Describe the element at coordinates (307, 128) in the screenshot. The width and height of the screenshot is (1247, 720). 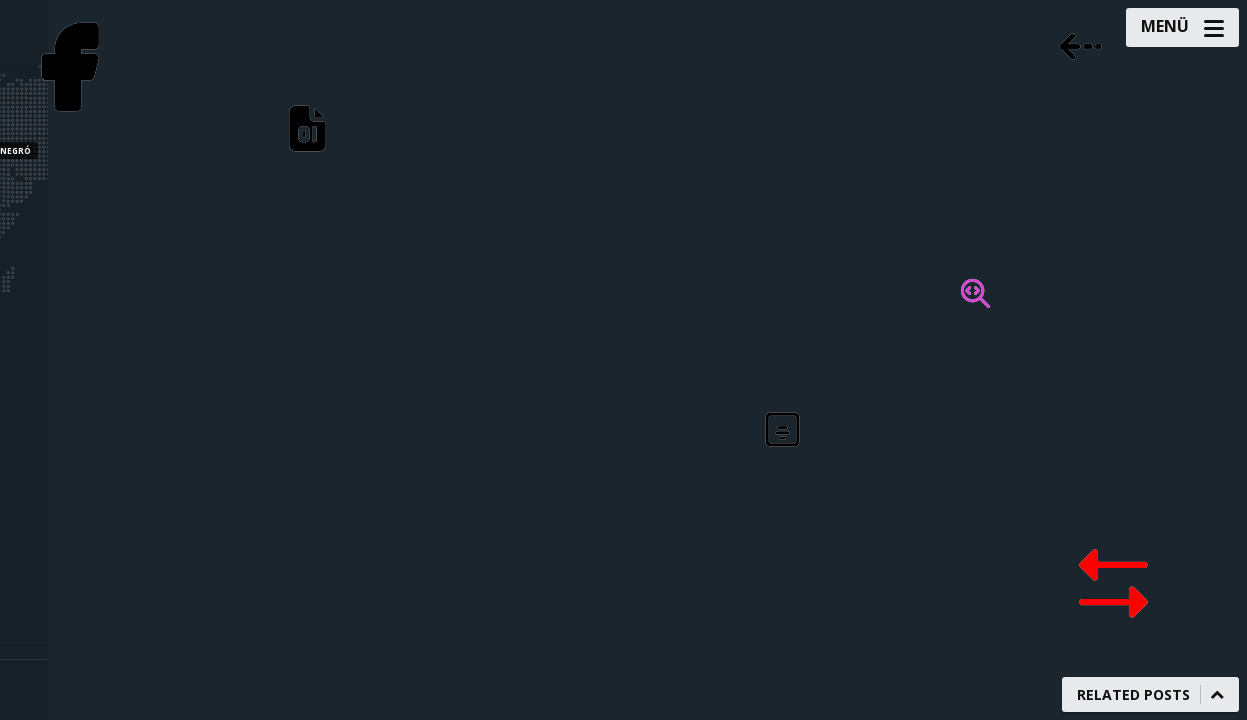
I see `view a file containing numerical data` at that location.